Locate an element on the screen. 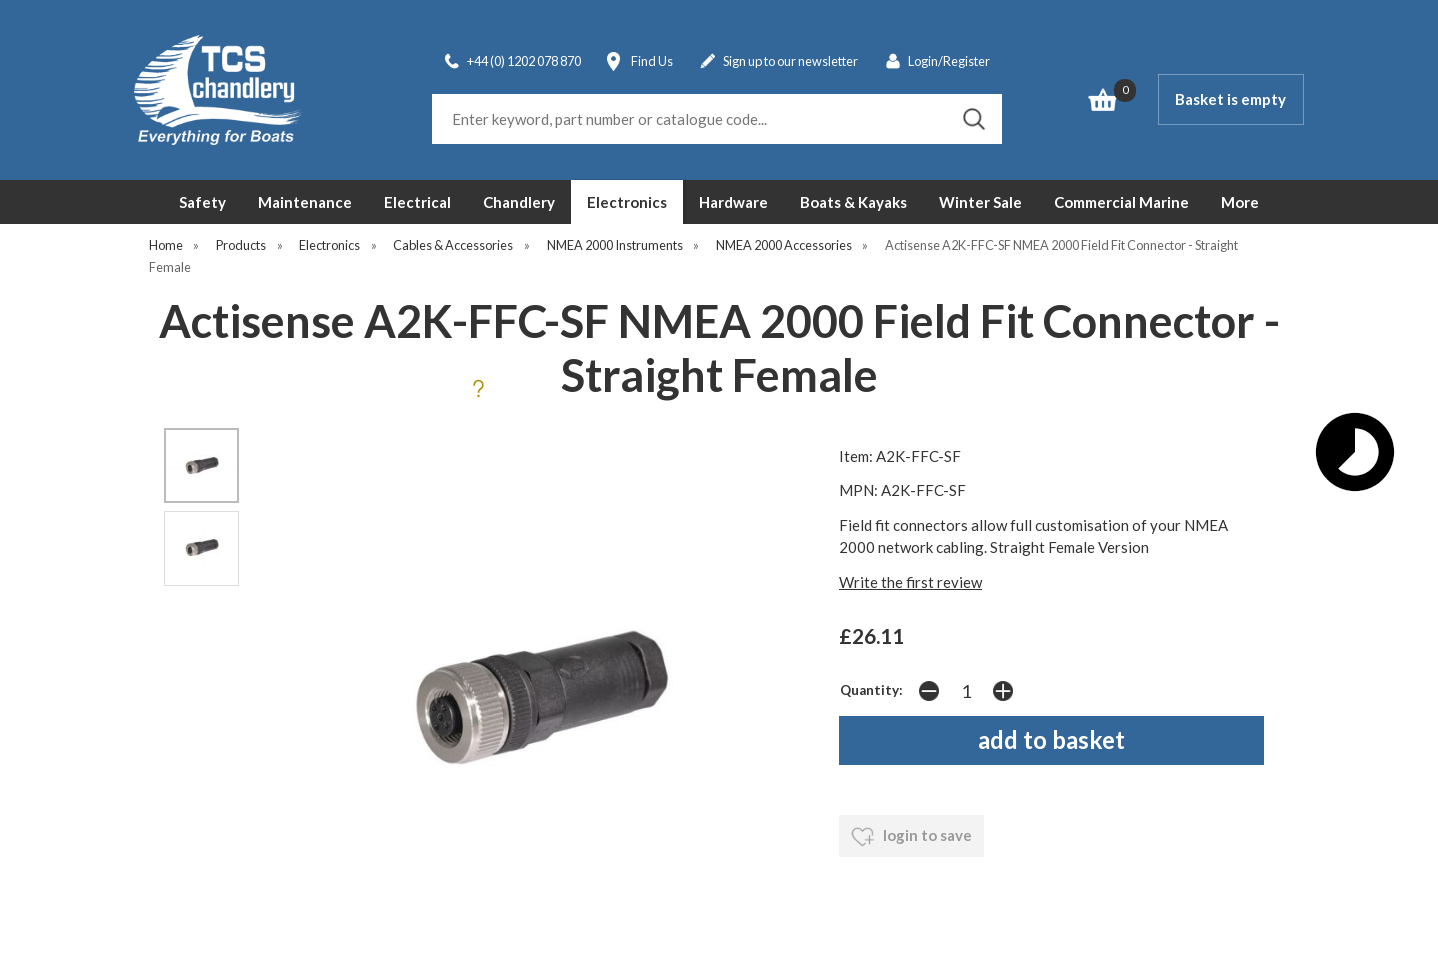  indicates approximately 80% progress complete is located at coordinates (1355, 452).